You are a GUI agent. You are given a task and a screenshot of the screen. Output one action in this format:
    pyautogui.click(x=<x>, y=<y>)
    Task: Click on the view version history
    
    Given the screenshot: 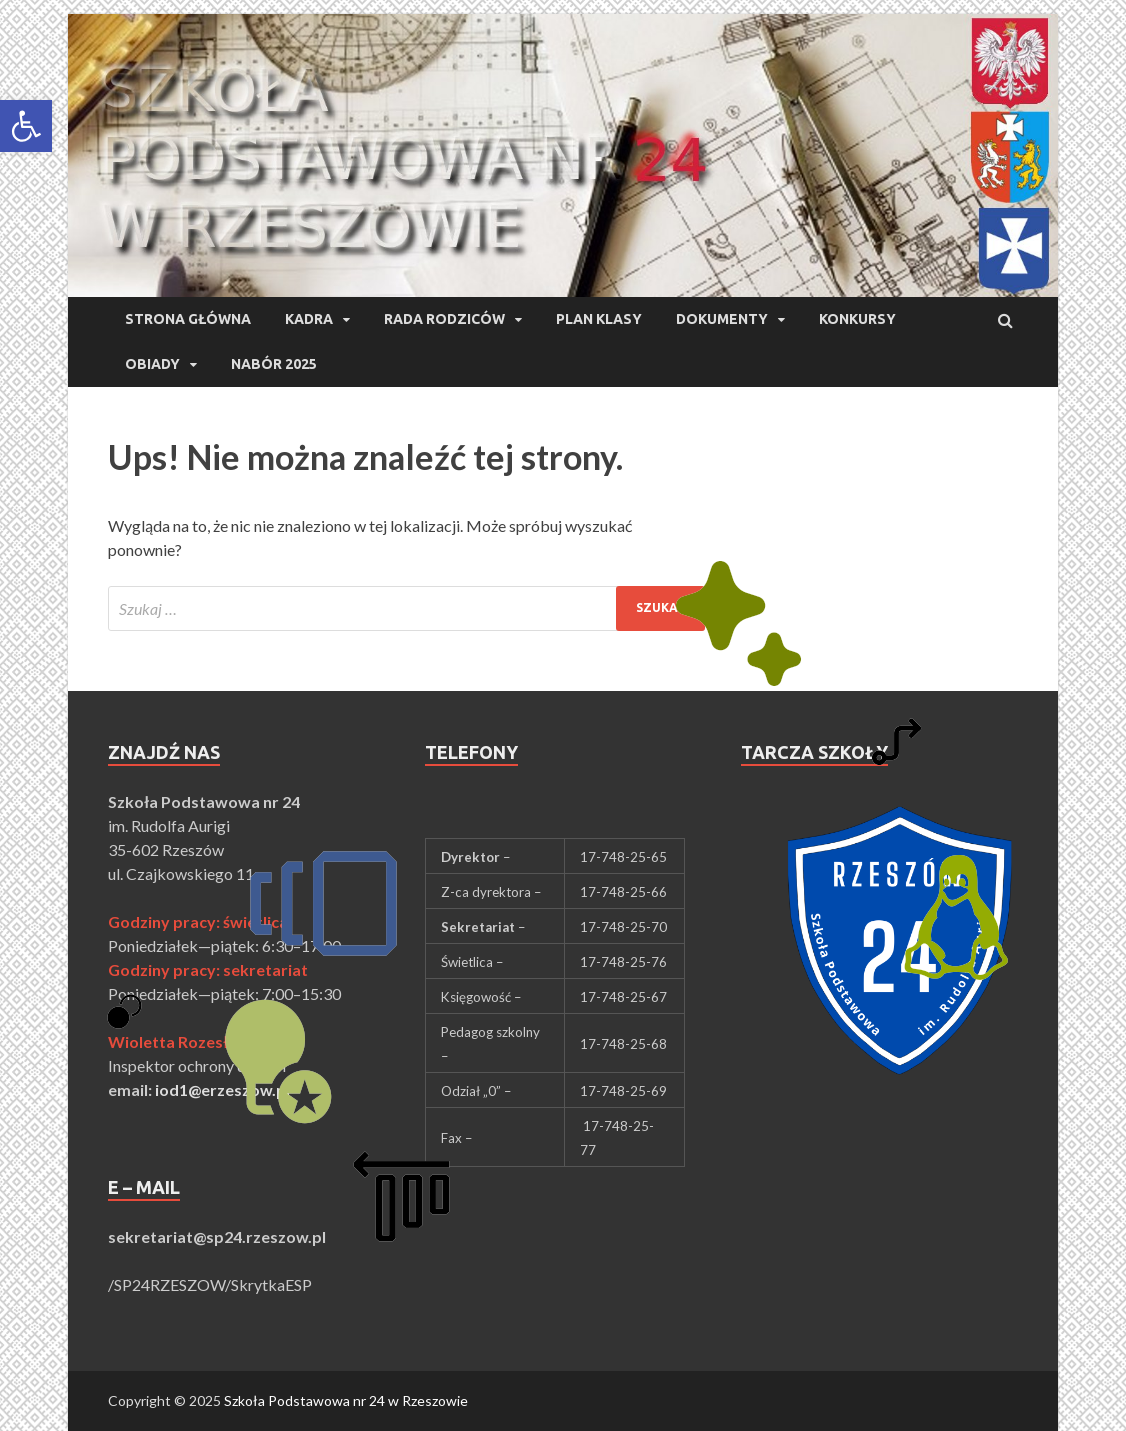 What is the action you would take?
    pyautogui.click(x=323, y=903)
    